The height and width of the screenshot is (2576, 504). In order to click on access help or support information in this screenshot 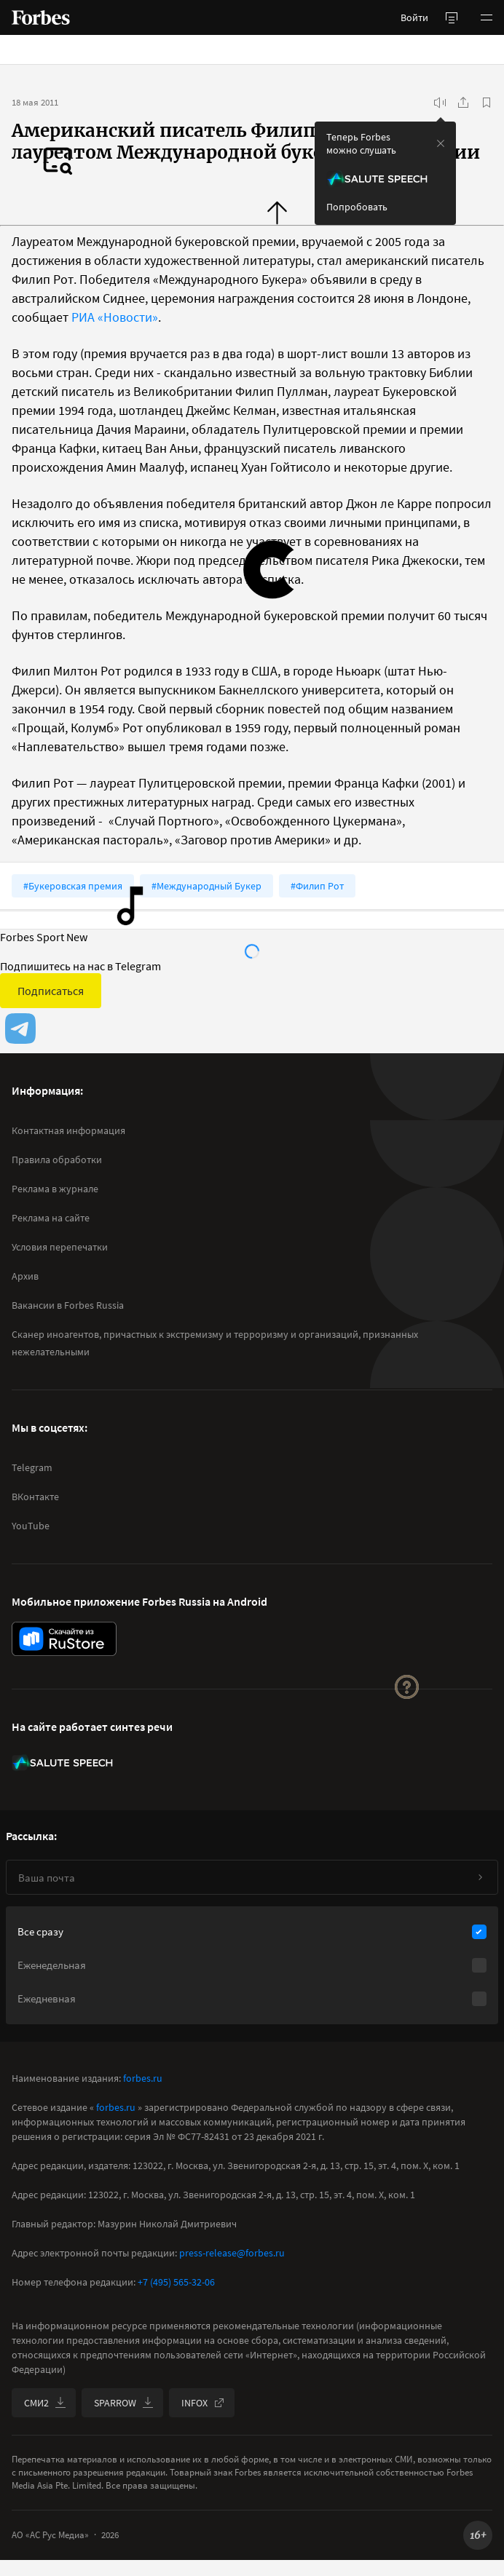, I will do `click(406, 1687)`.